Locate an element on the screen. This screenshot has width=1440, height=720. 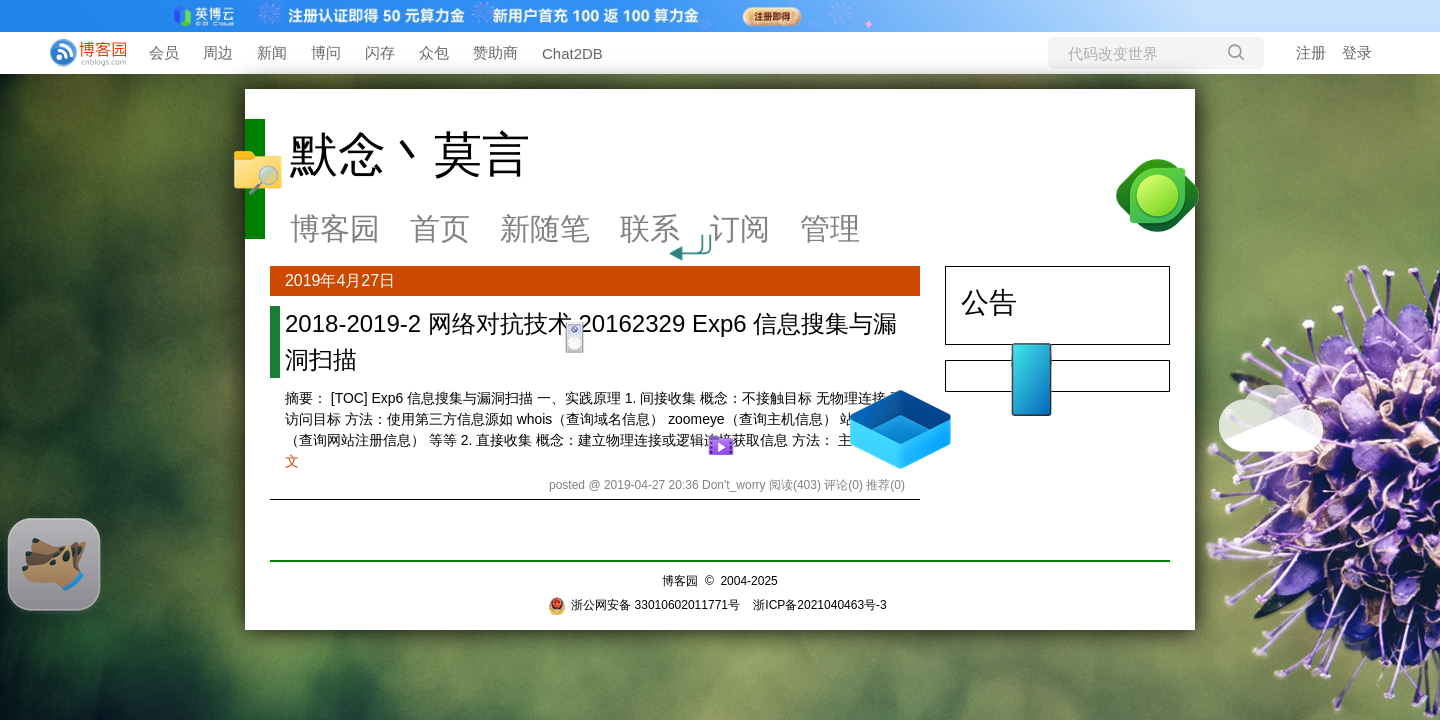
reply to all recipients of an email is located at coordinates (689, 247).